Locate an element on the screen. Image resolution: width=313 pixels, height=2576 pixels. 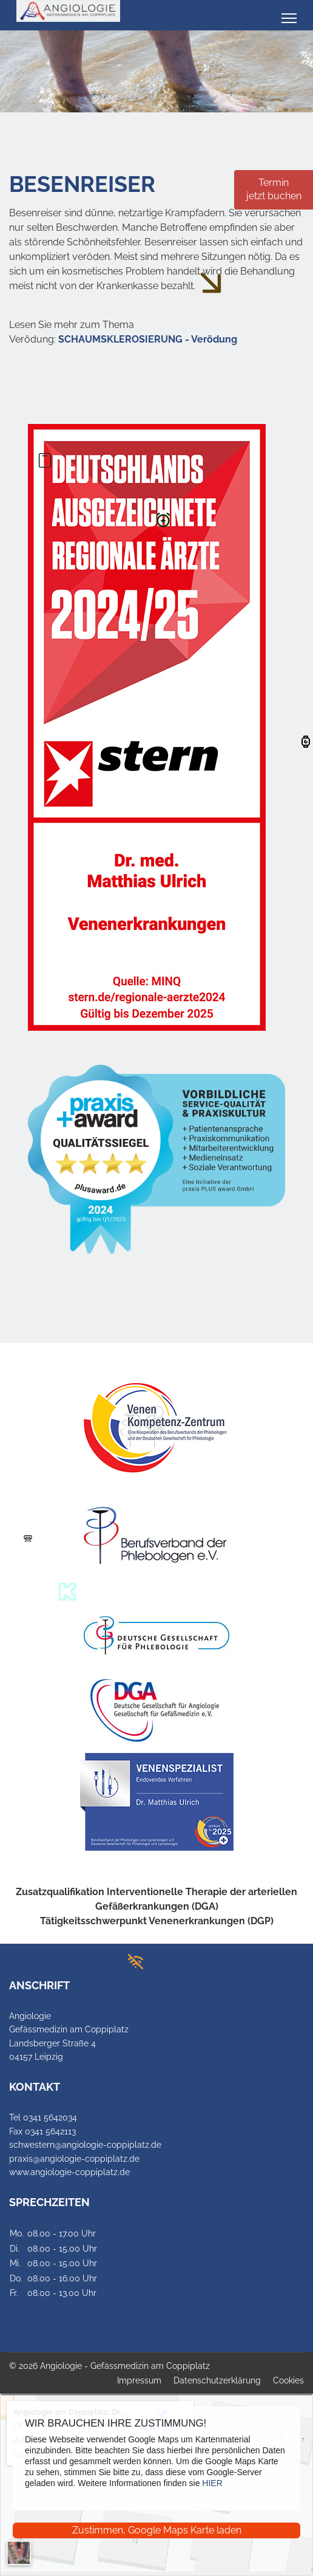
tablet device with speaker is located at coordinates (45, 460).